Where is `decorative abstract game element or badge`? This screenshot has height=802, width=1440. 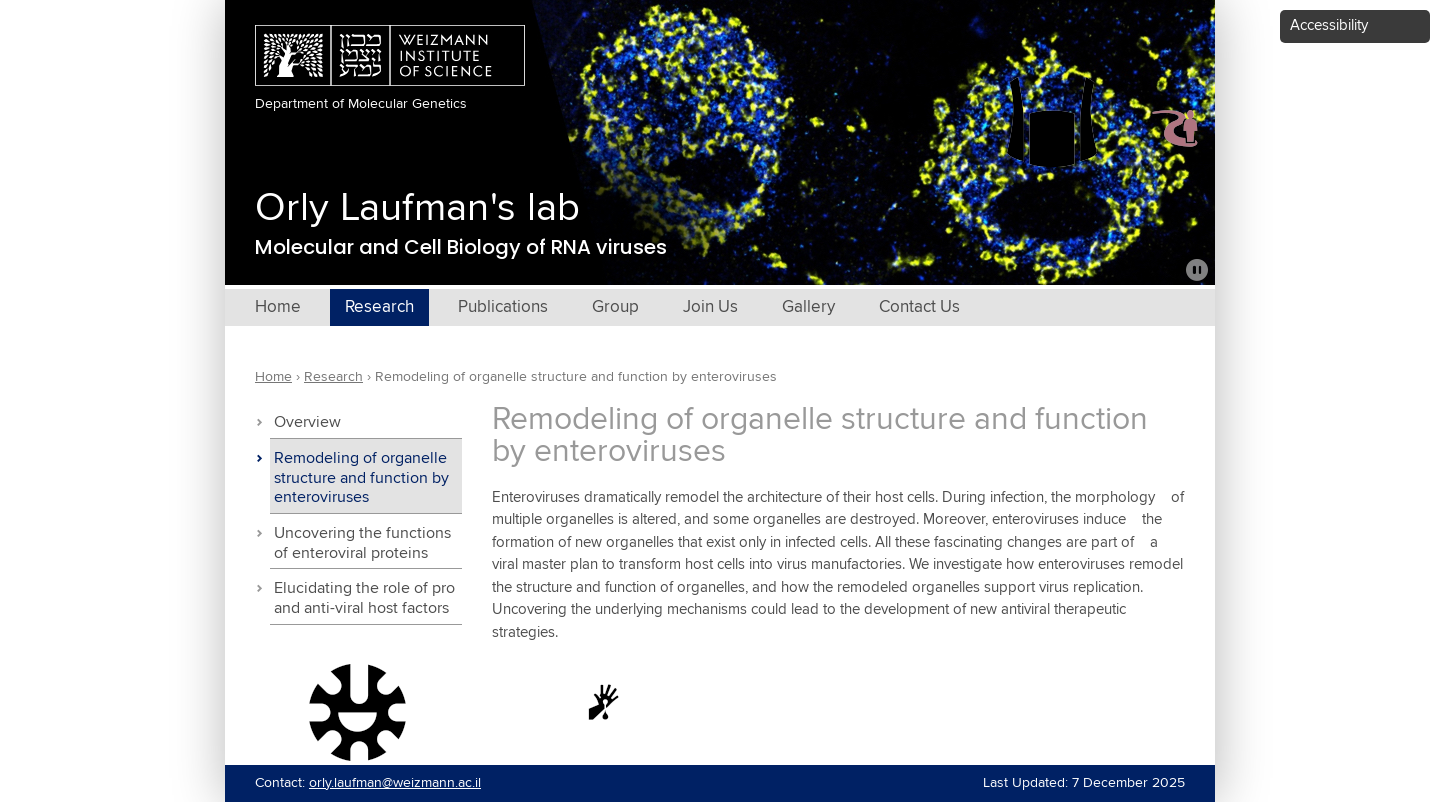
decorative abstract game element or badge is located at coordinates (357, 712).